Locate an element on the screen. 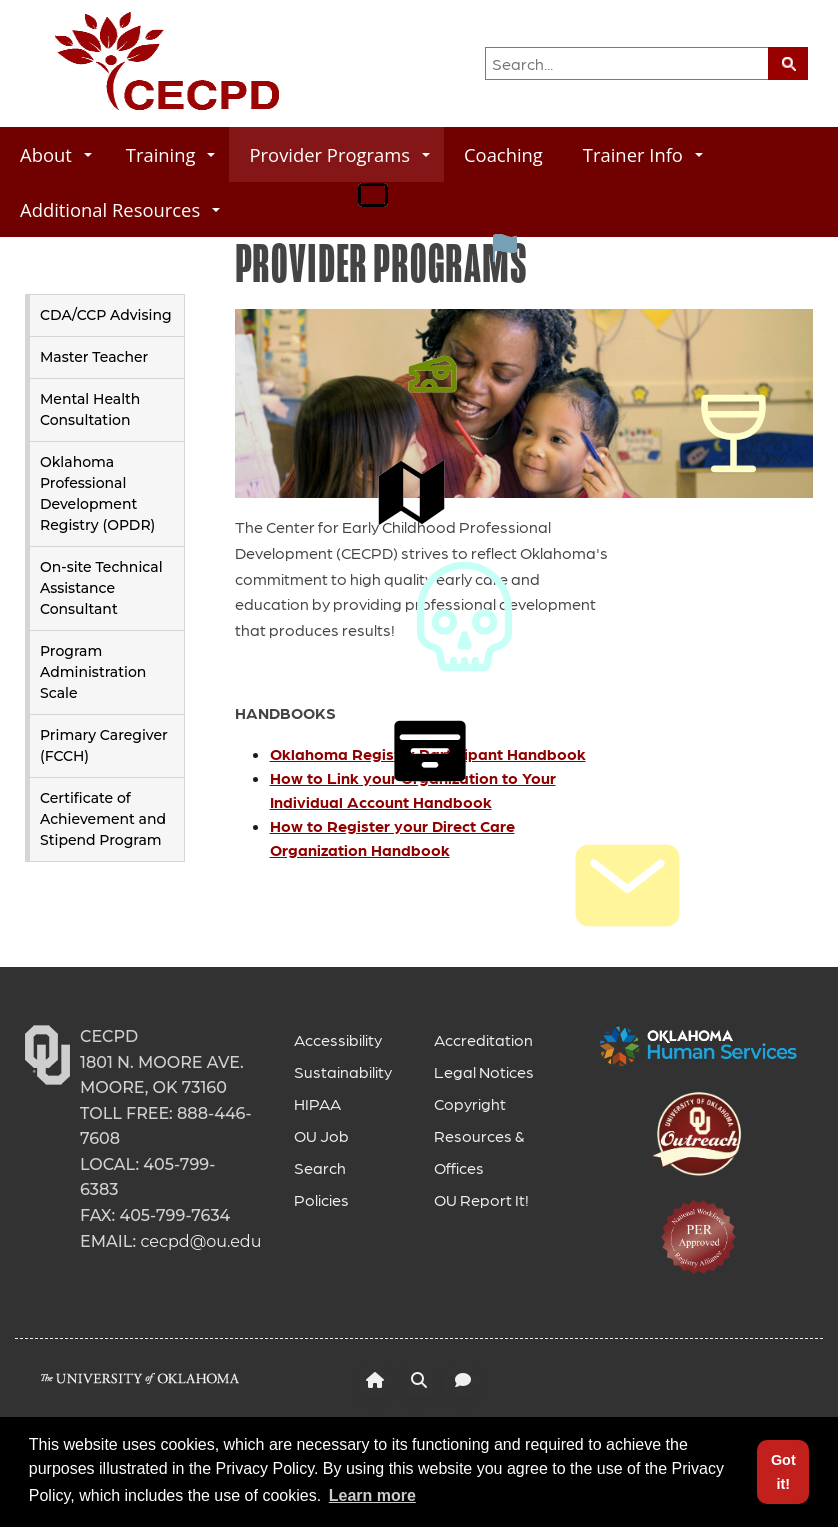 The image size is (838, 1527). indicates dairy or cheese product category is located at coordinates (432, 376).